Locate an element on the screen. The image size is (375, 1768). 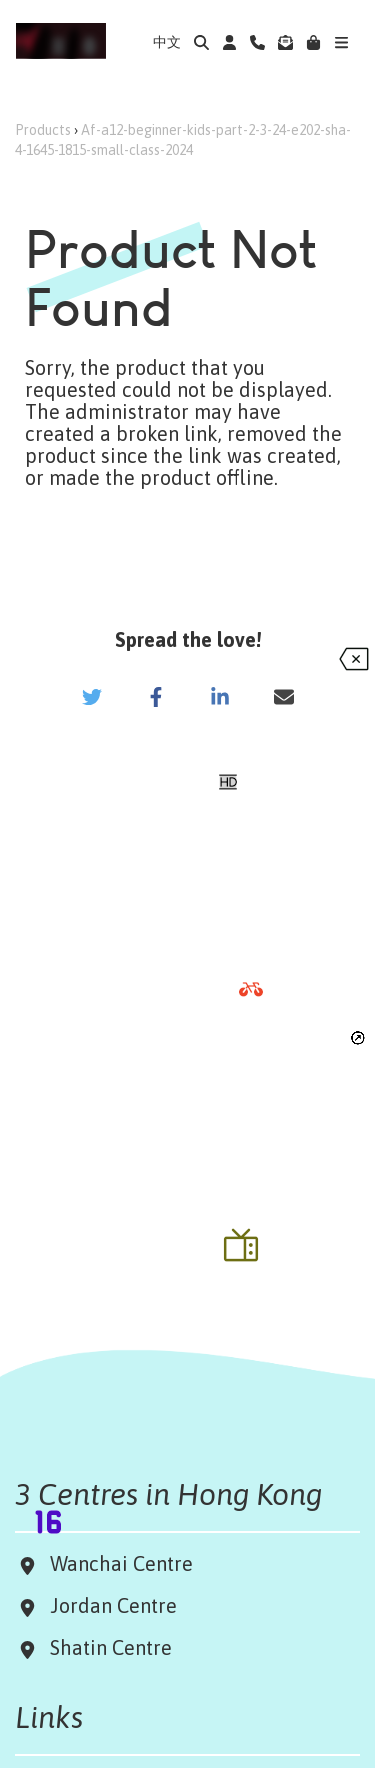
indicates item number 16 in a list or sequence is located at coordinates (47, 1522).